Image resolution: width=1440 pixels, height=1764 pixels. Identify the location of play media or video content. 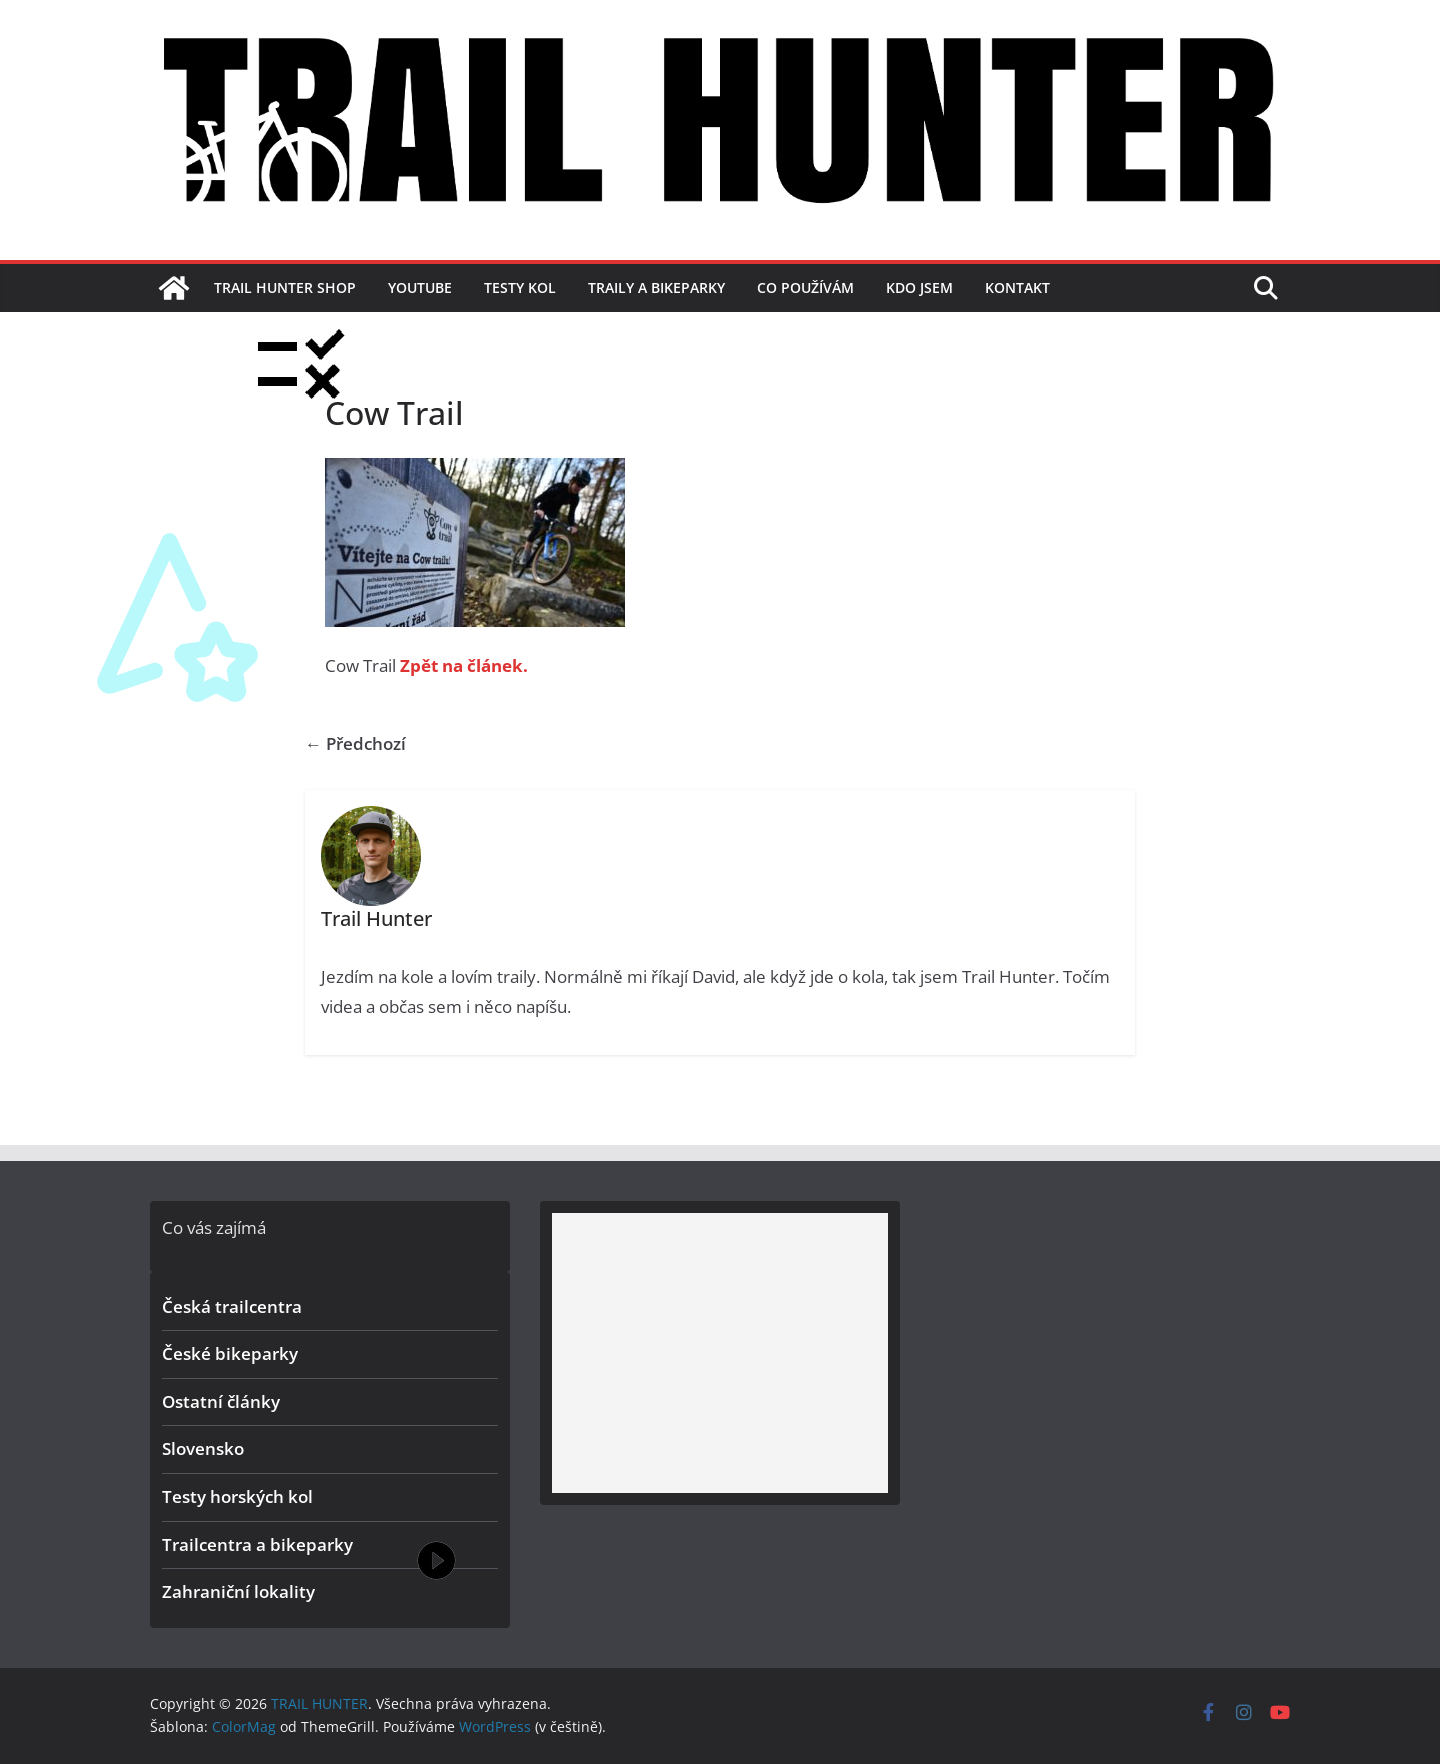
(436, 1560).